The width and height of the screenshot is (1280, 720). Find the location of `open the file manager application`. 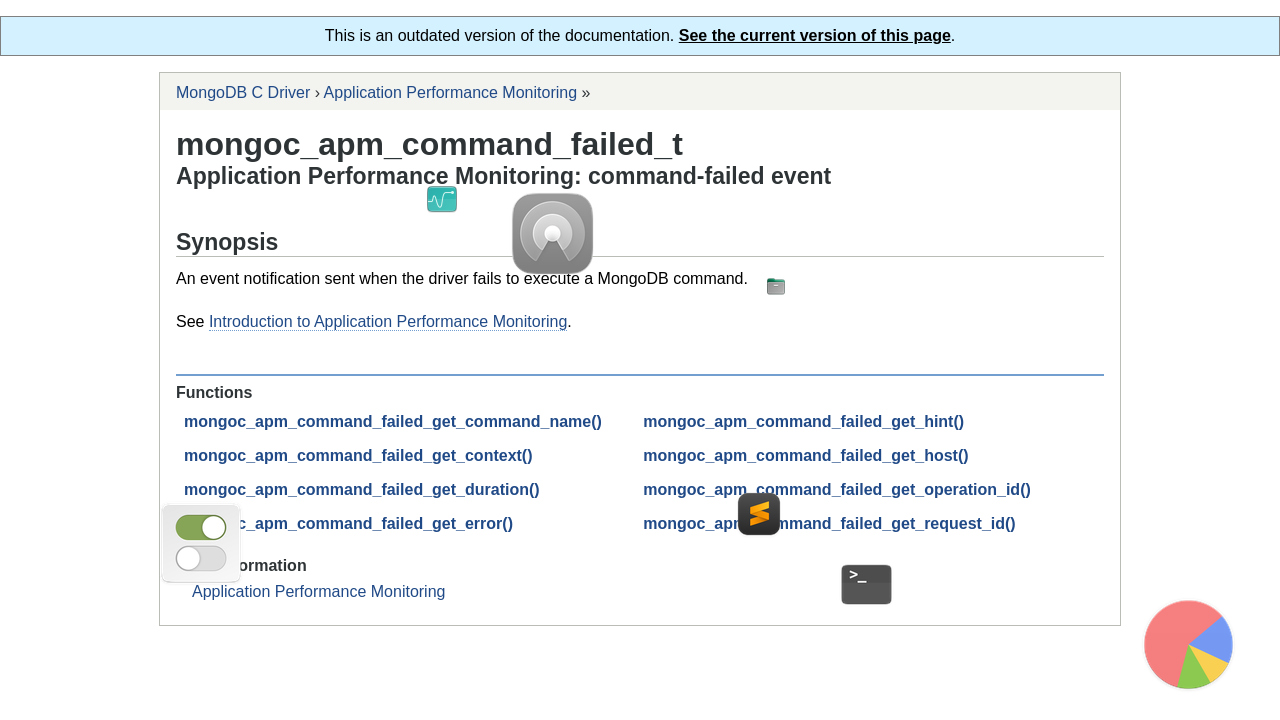

open the file manager application is located at coordinates (776, 286).